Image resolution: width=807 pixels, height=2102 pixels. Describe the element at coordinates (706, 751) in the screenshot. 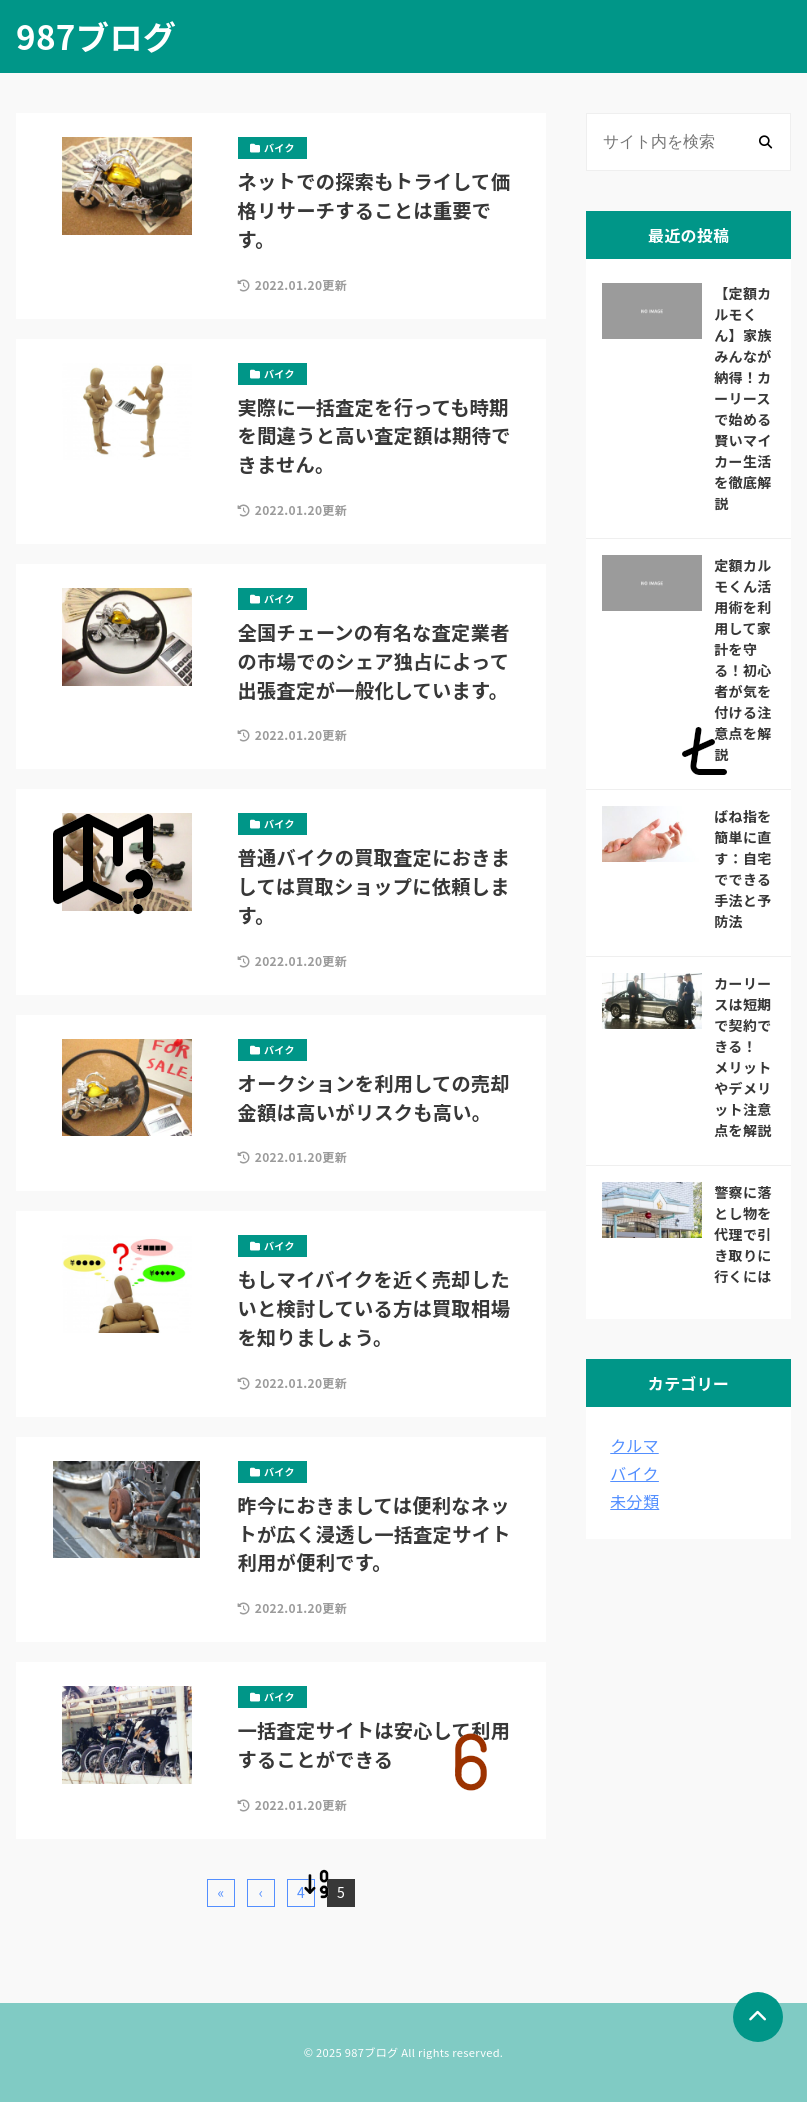

I see `view litecoin balance or wallet` at that location.